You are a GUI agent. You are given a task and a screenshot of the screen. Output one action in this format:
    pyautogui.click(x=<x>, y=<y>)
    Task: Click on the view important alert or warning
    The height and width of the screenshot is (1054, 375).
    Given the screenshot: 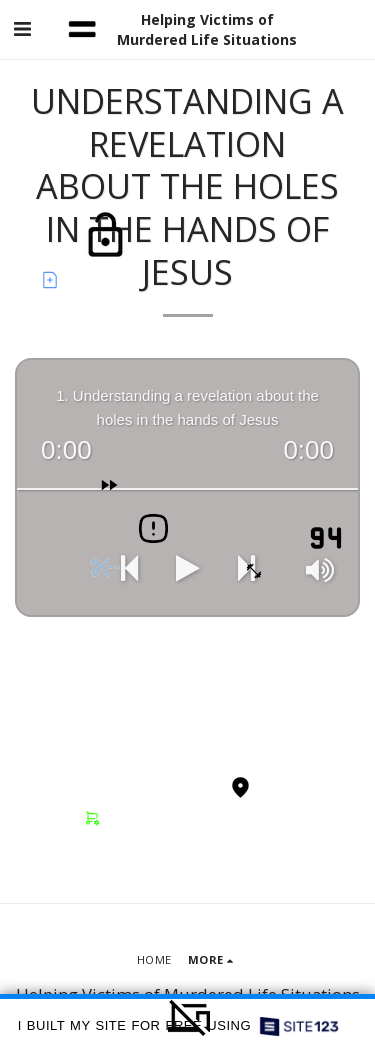 What is the action you would take?
    pyautogui.click(x=153, y=528)
    